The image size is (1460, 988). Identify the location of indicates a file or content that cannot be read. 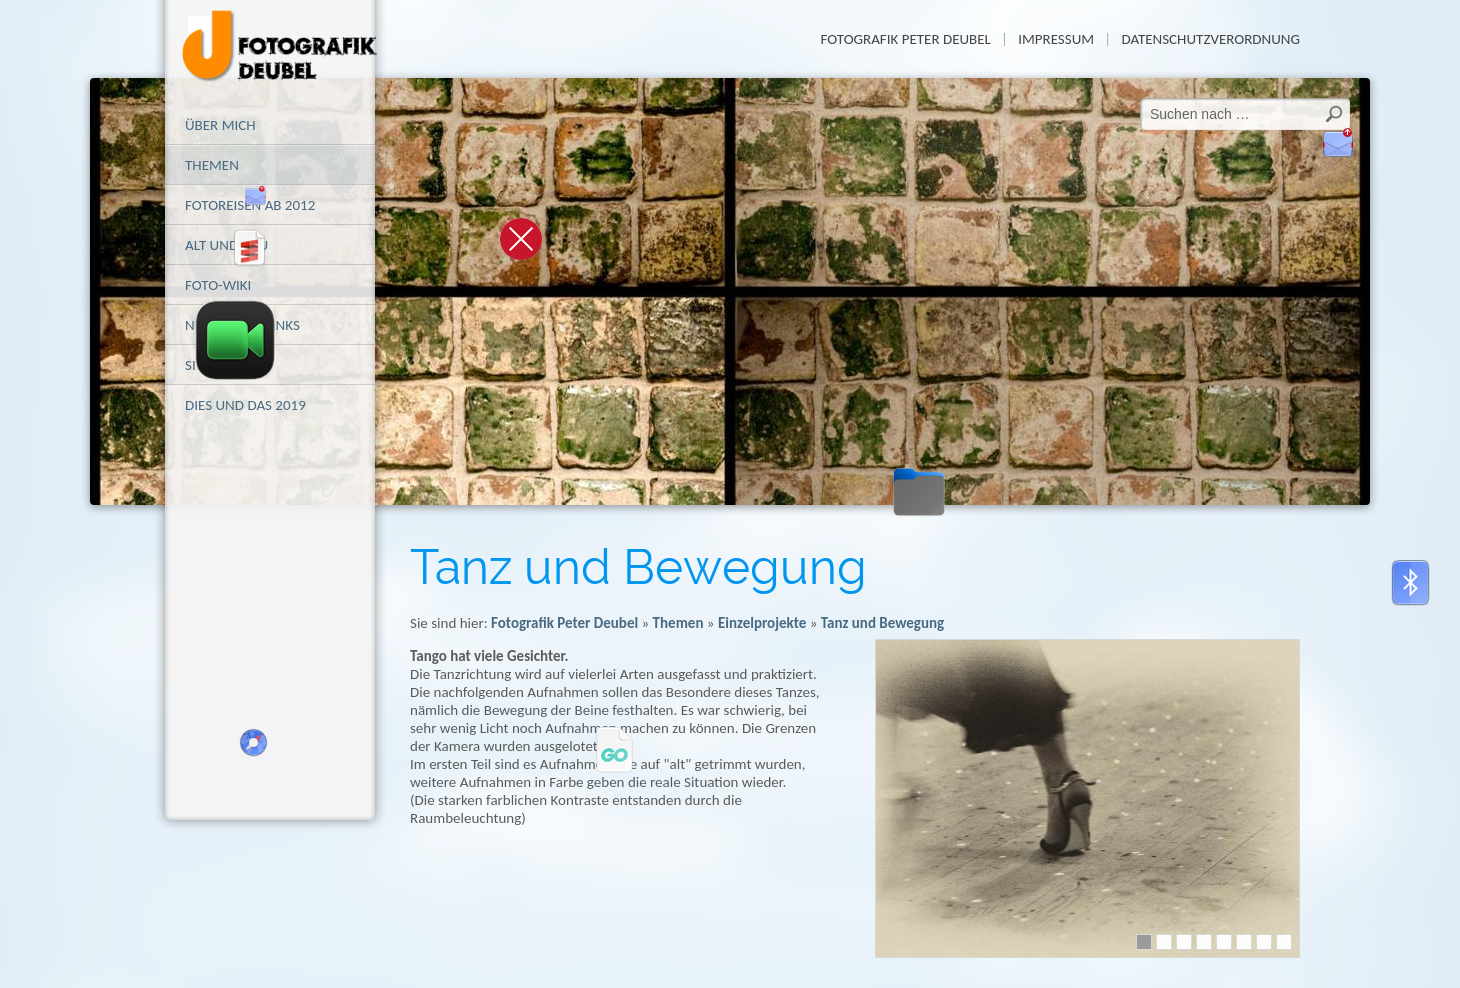
(521, 239).